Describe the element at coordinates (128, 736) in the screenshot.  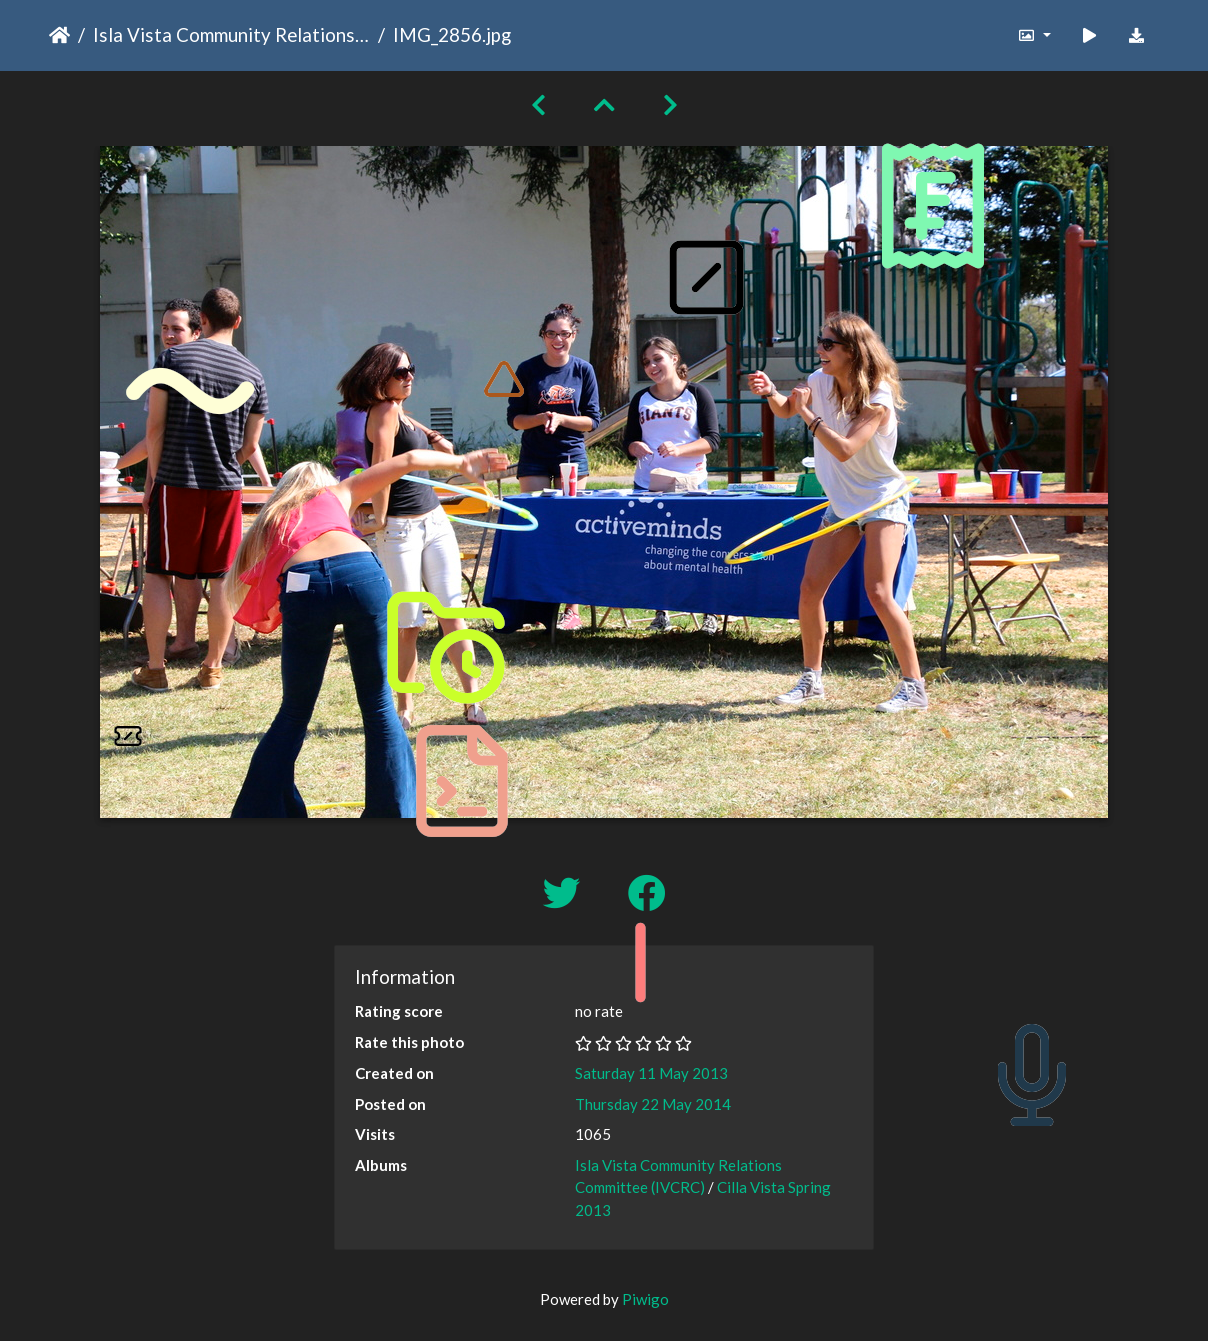
I see `invalid or cancelled ticket` at that location.